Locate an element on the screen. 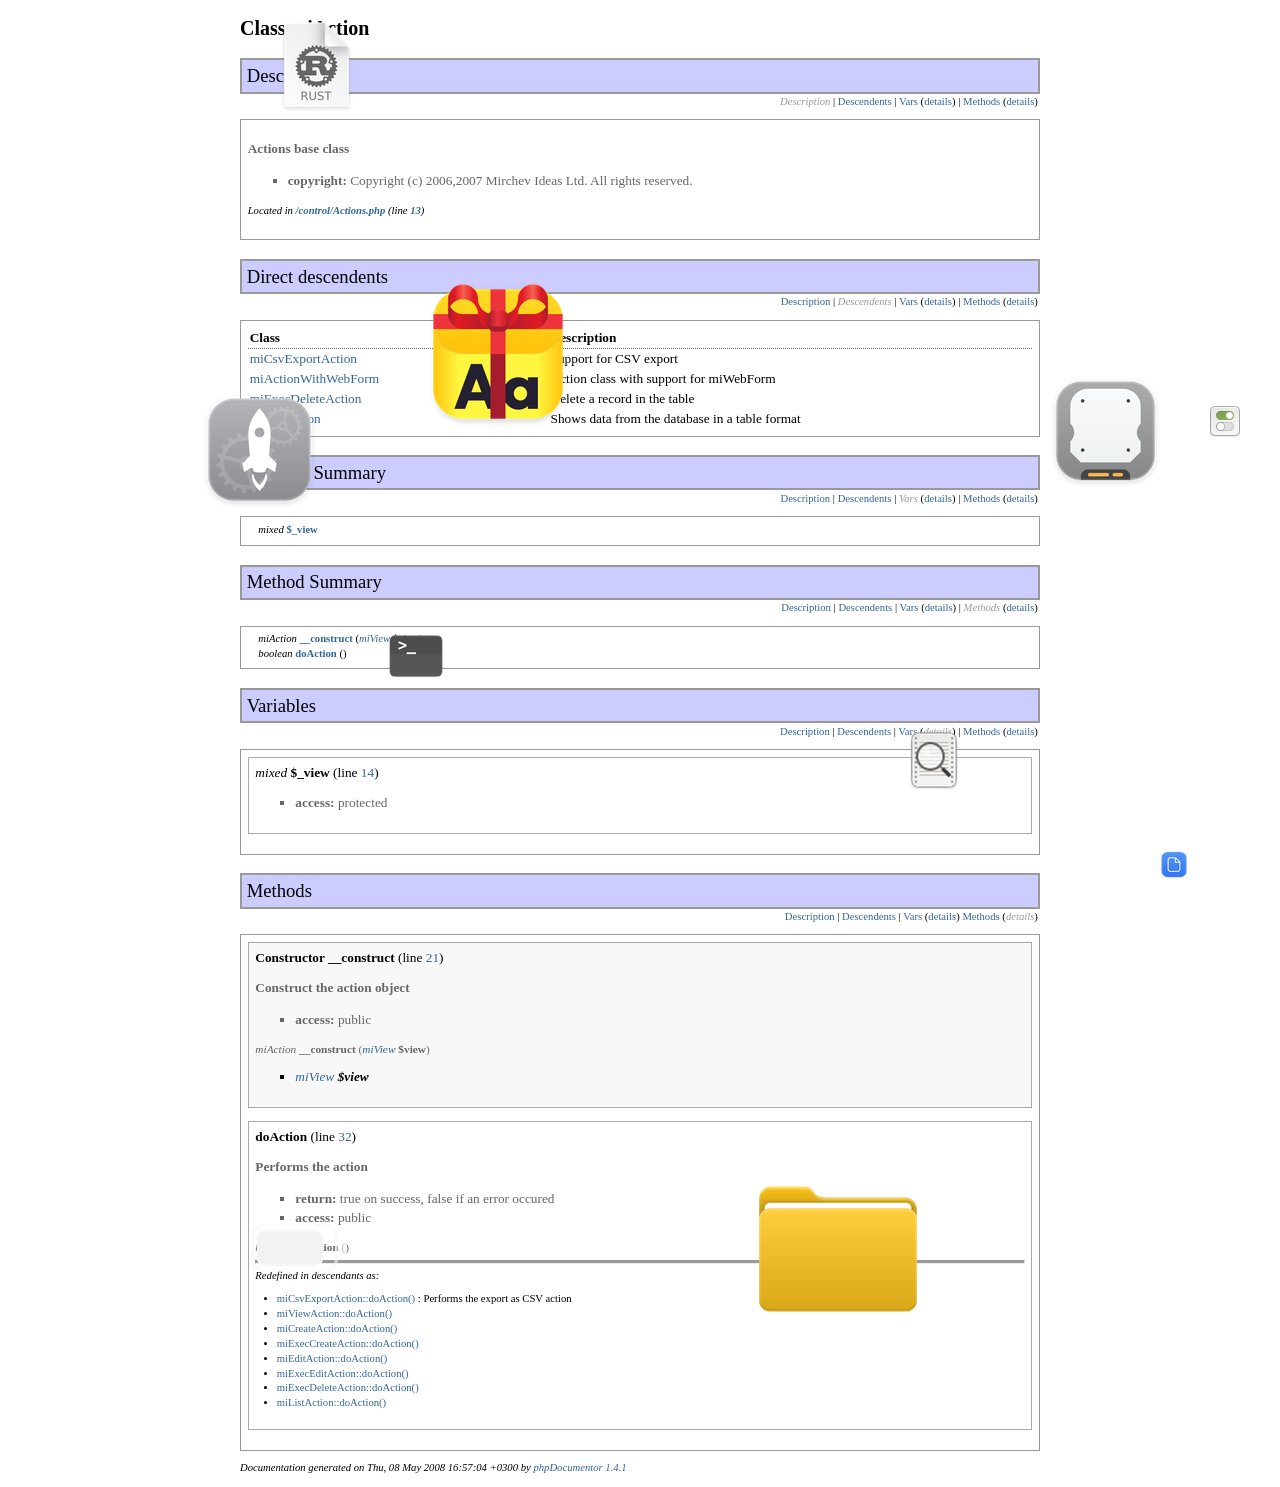 This screenshot has width=1280, height=1487. indicates battery level at 80% charge is located at coordinates (299, 1248).